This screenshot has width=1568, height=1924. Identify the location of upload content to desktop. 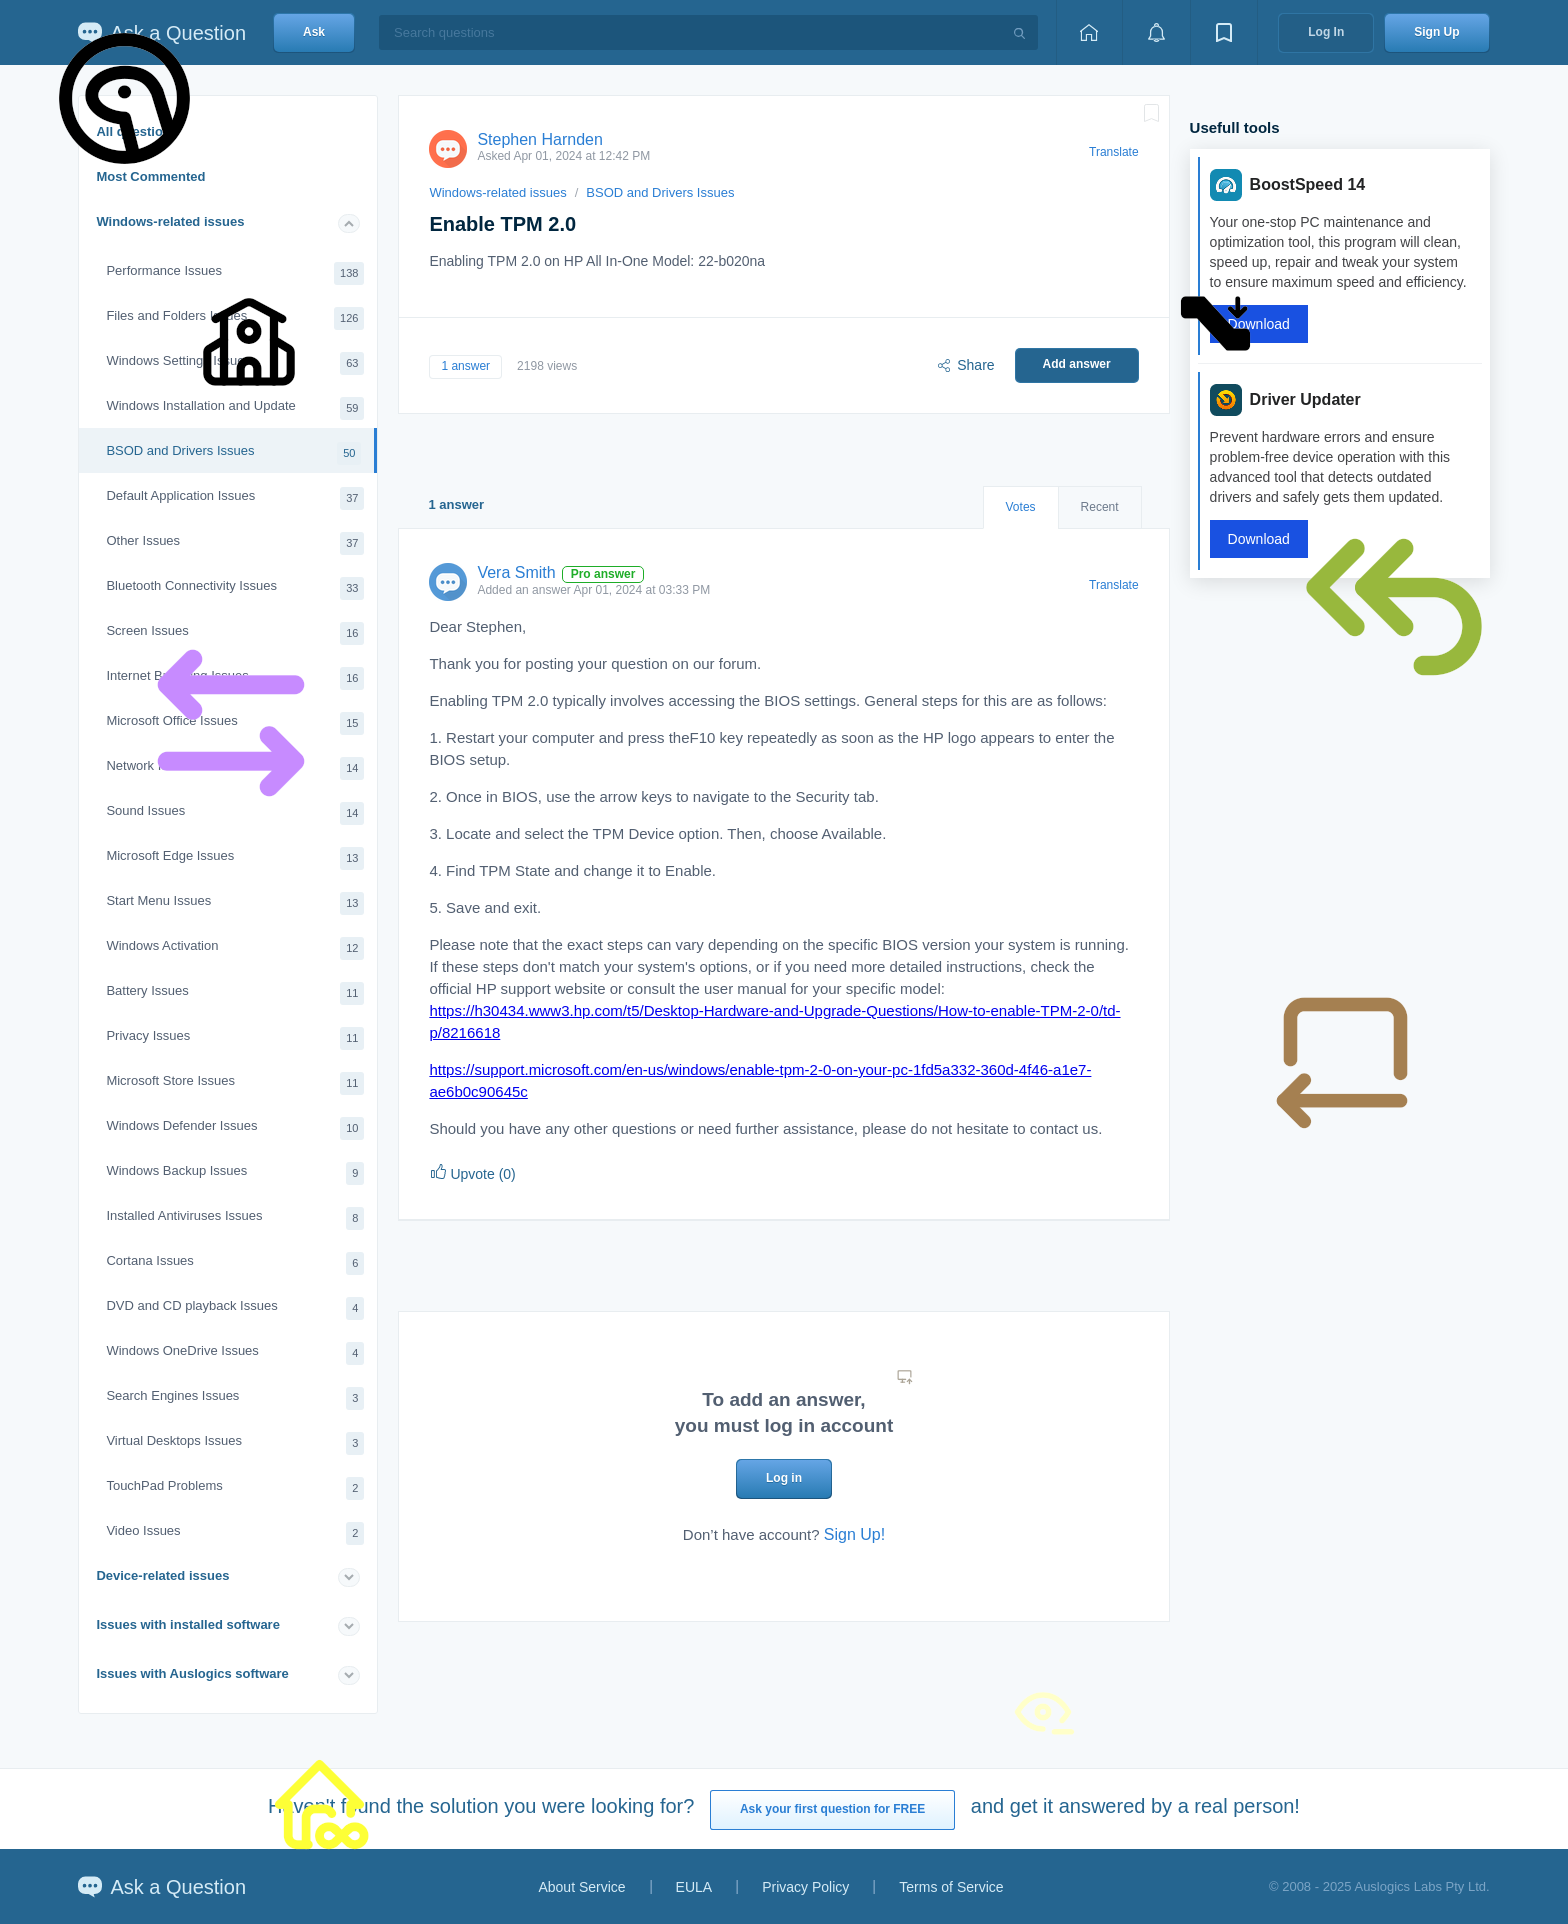
(904, 1376).